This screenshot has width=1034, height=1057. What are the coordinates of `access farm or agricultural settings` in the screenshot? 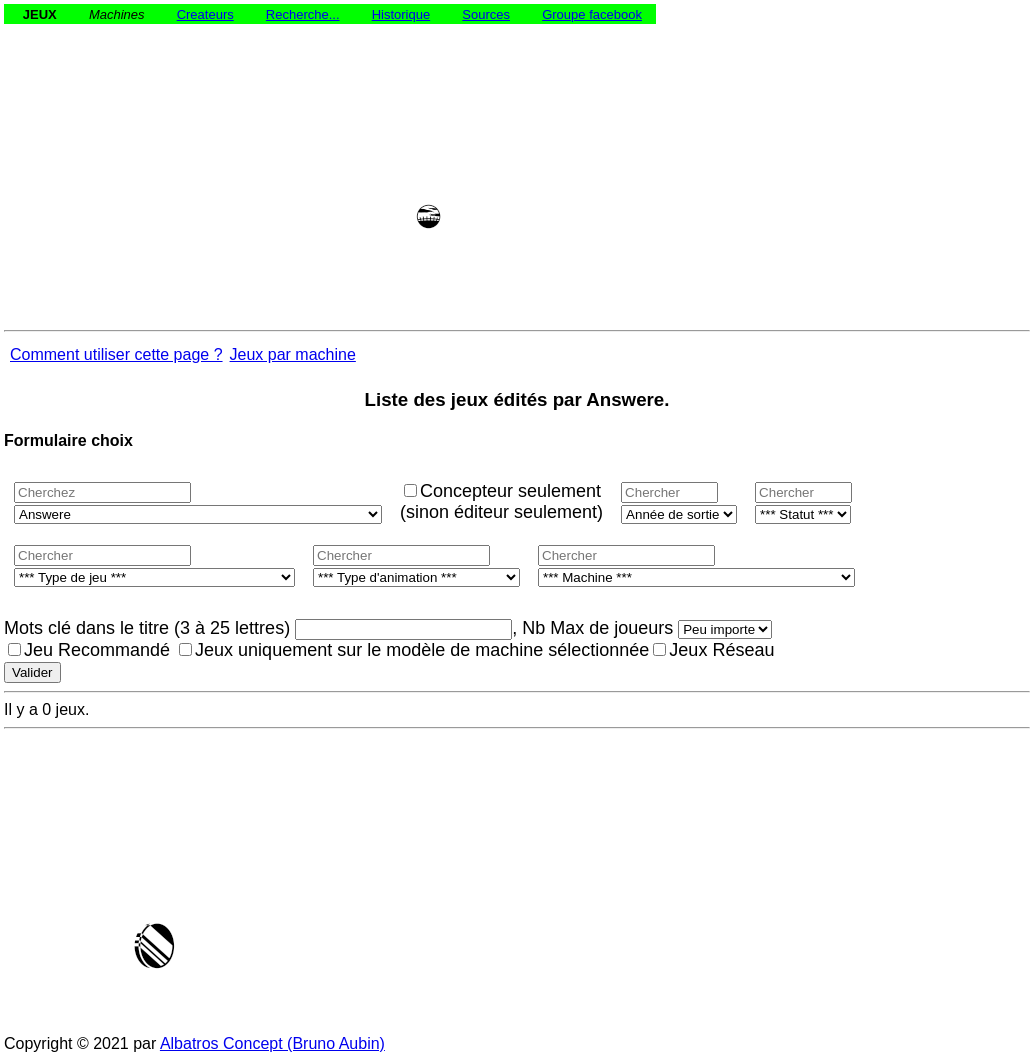 It's located at (428, 216).